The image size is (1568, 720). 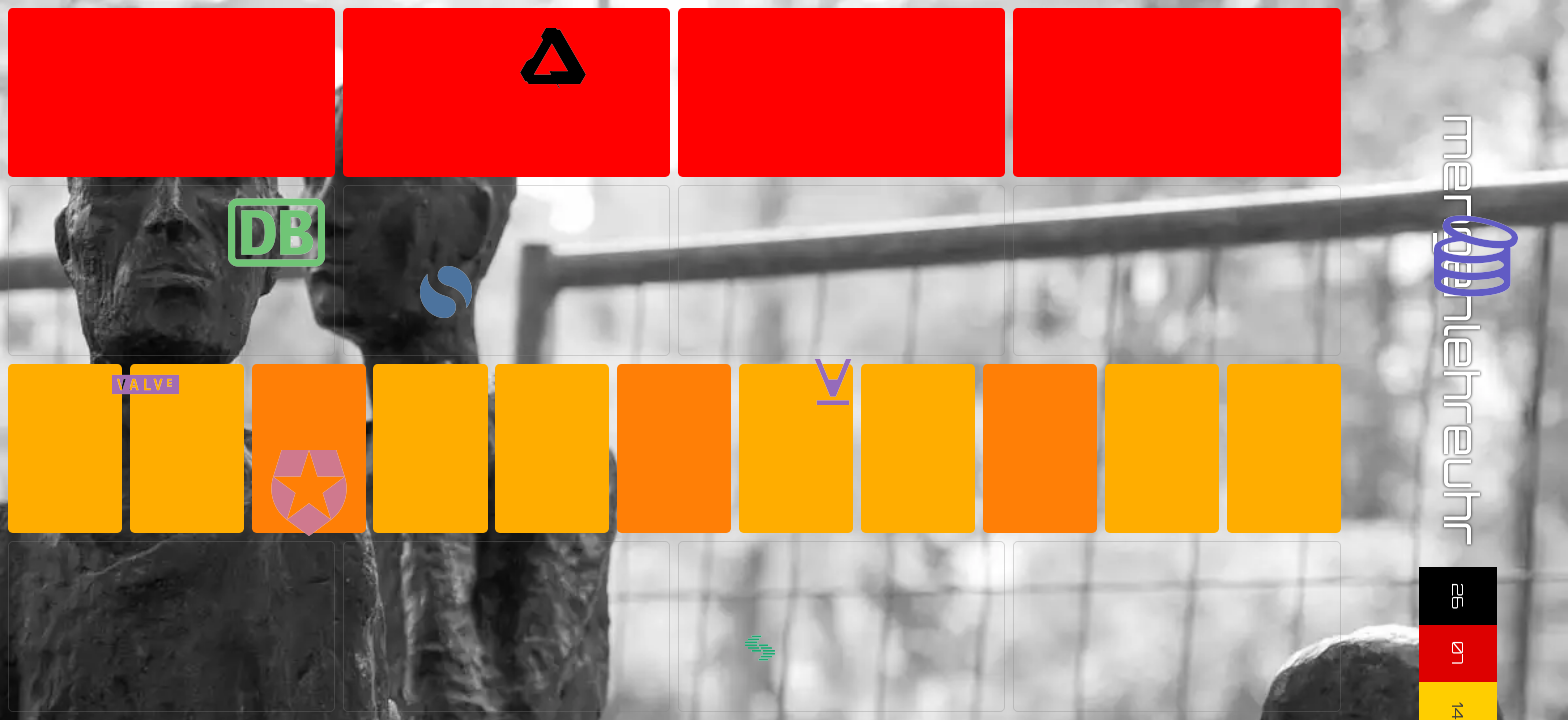 What do you see at coordinates (760, 648) in the screenshot?
I see `Contentstack logo` at bounding box center [760, 648].